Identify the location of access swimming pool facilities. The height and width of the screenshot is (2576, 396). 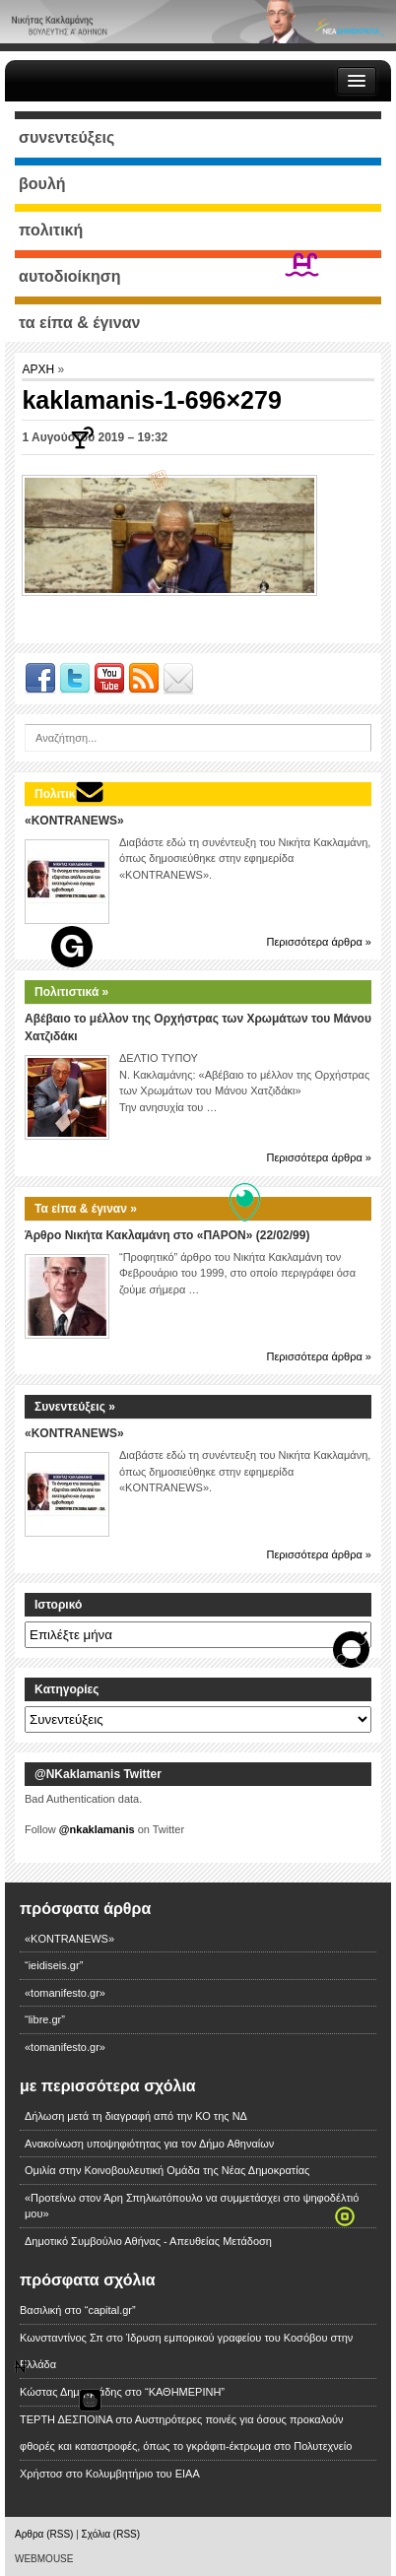
(301, 264).